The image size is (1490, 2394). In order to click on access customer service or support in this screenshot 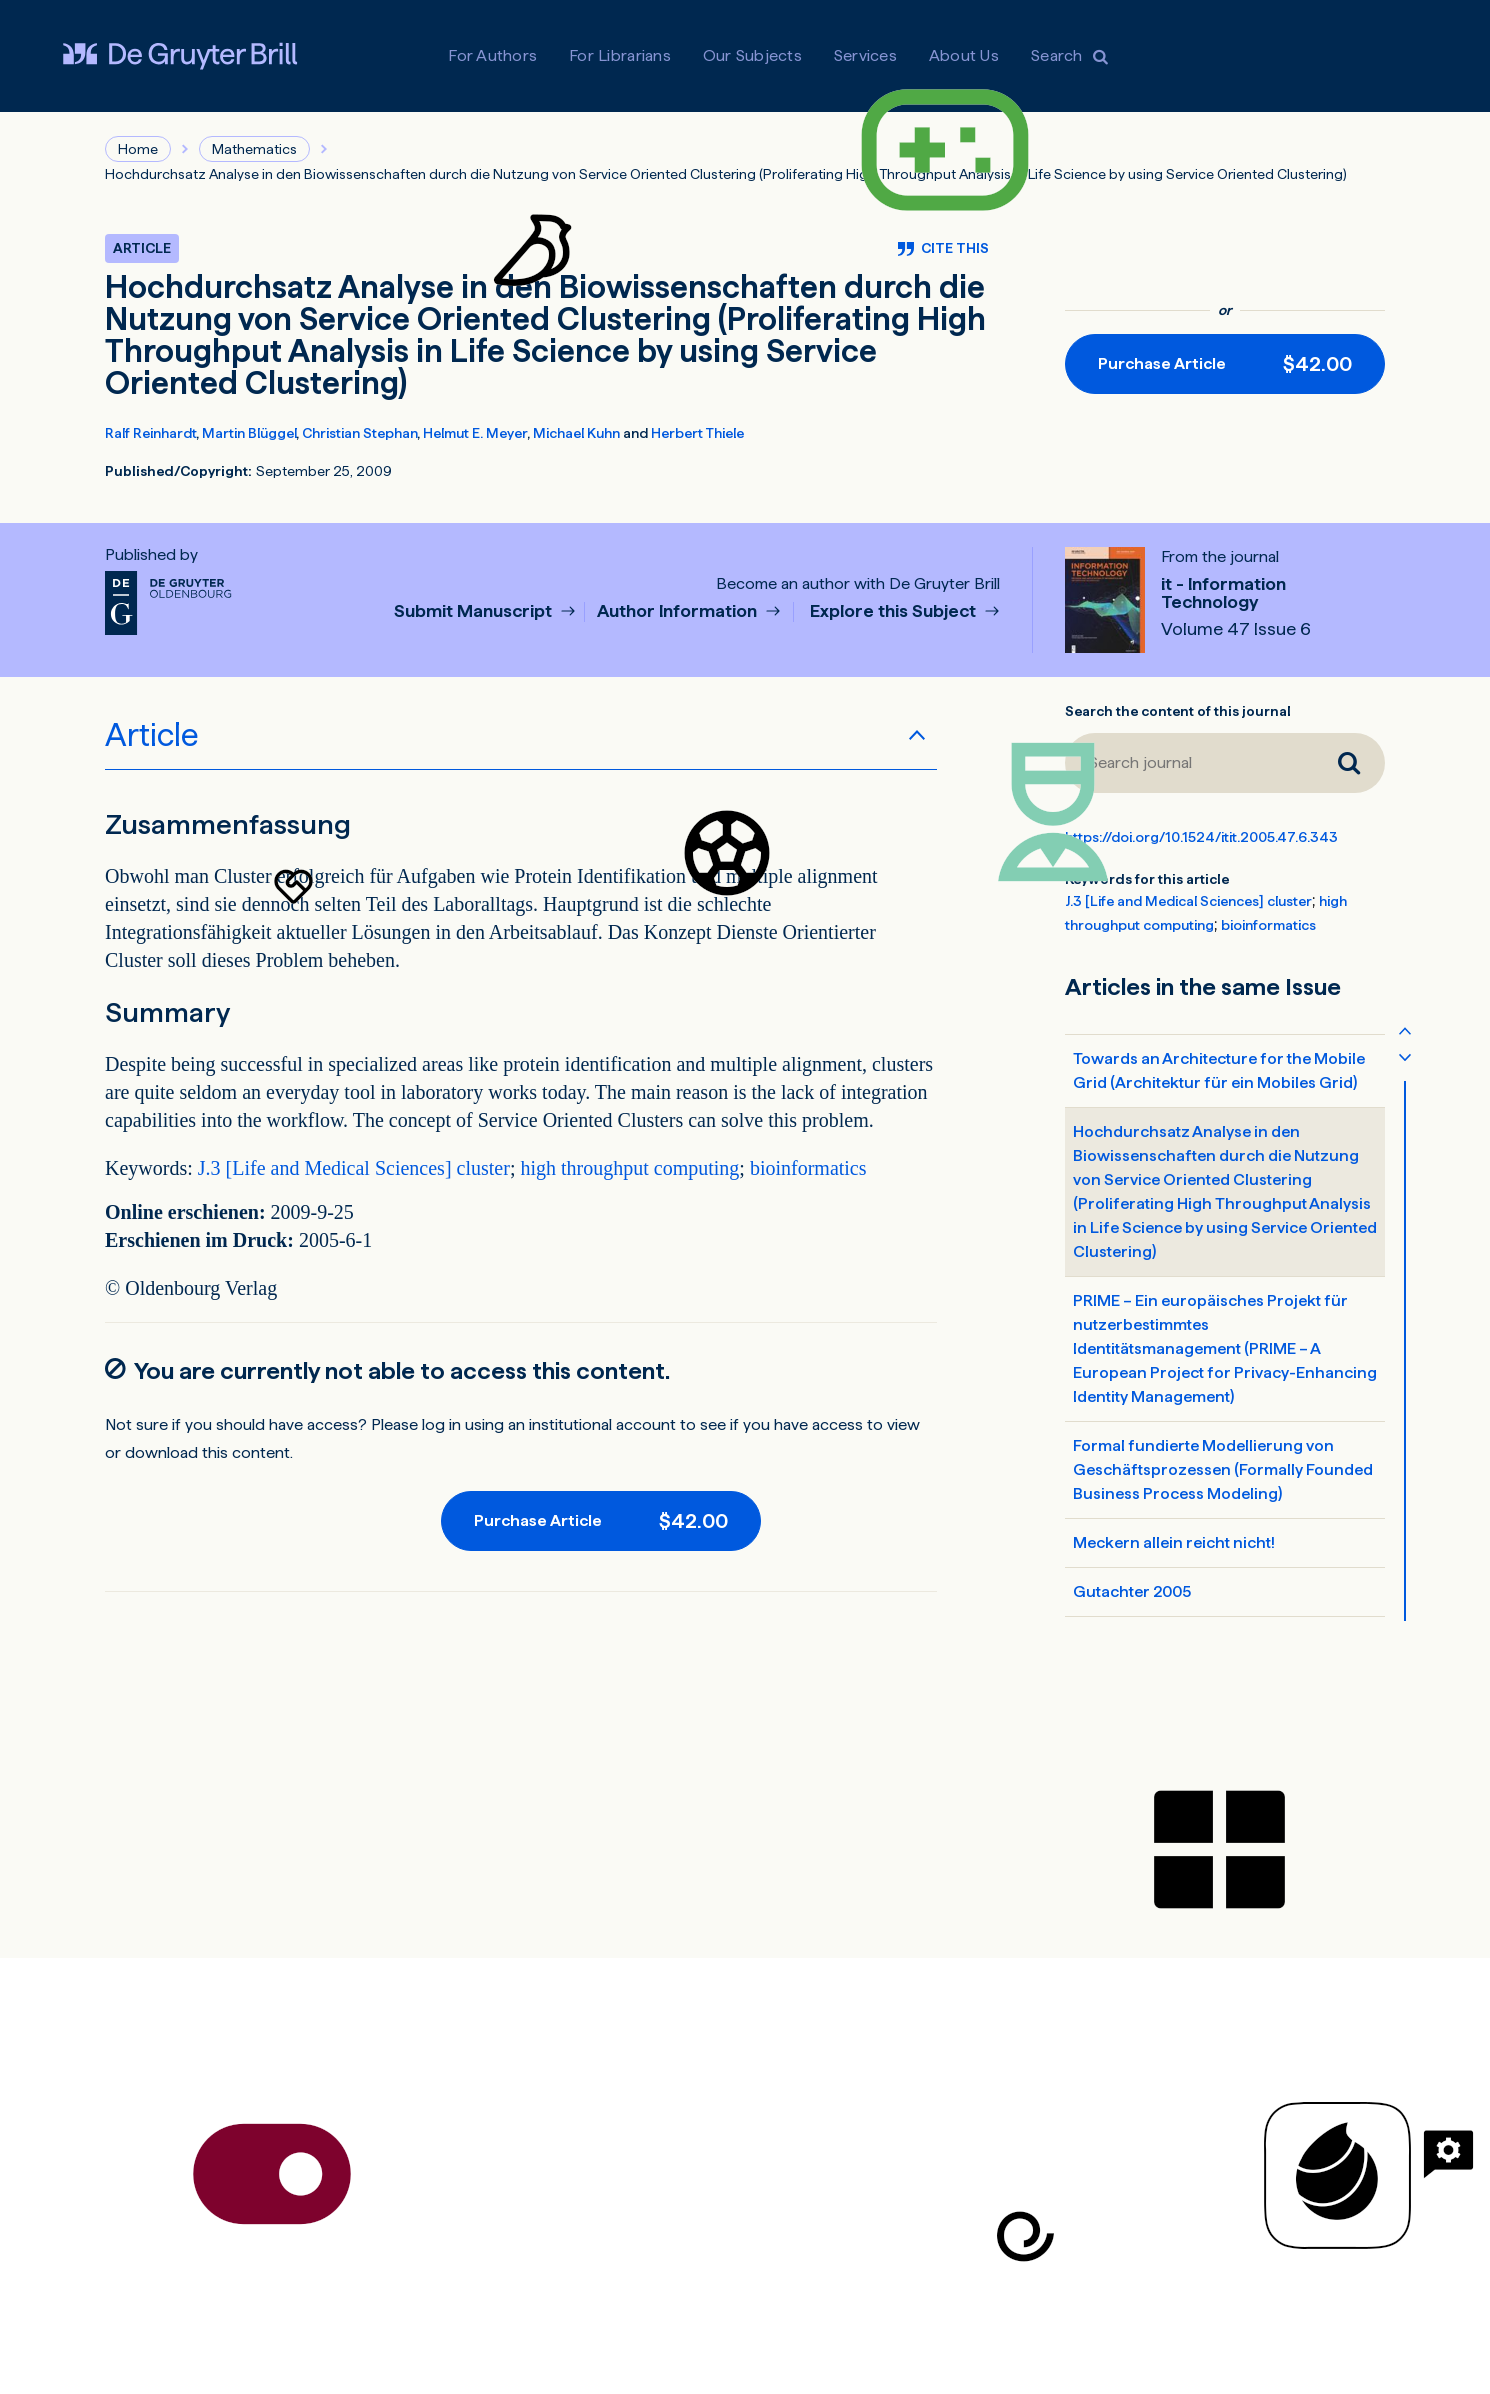, I will do `click(293, 886)`.